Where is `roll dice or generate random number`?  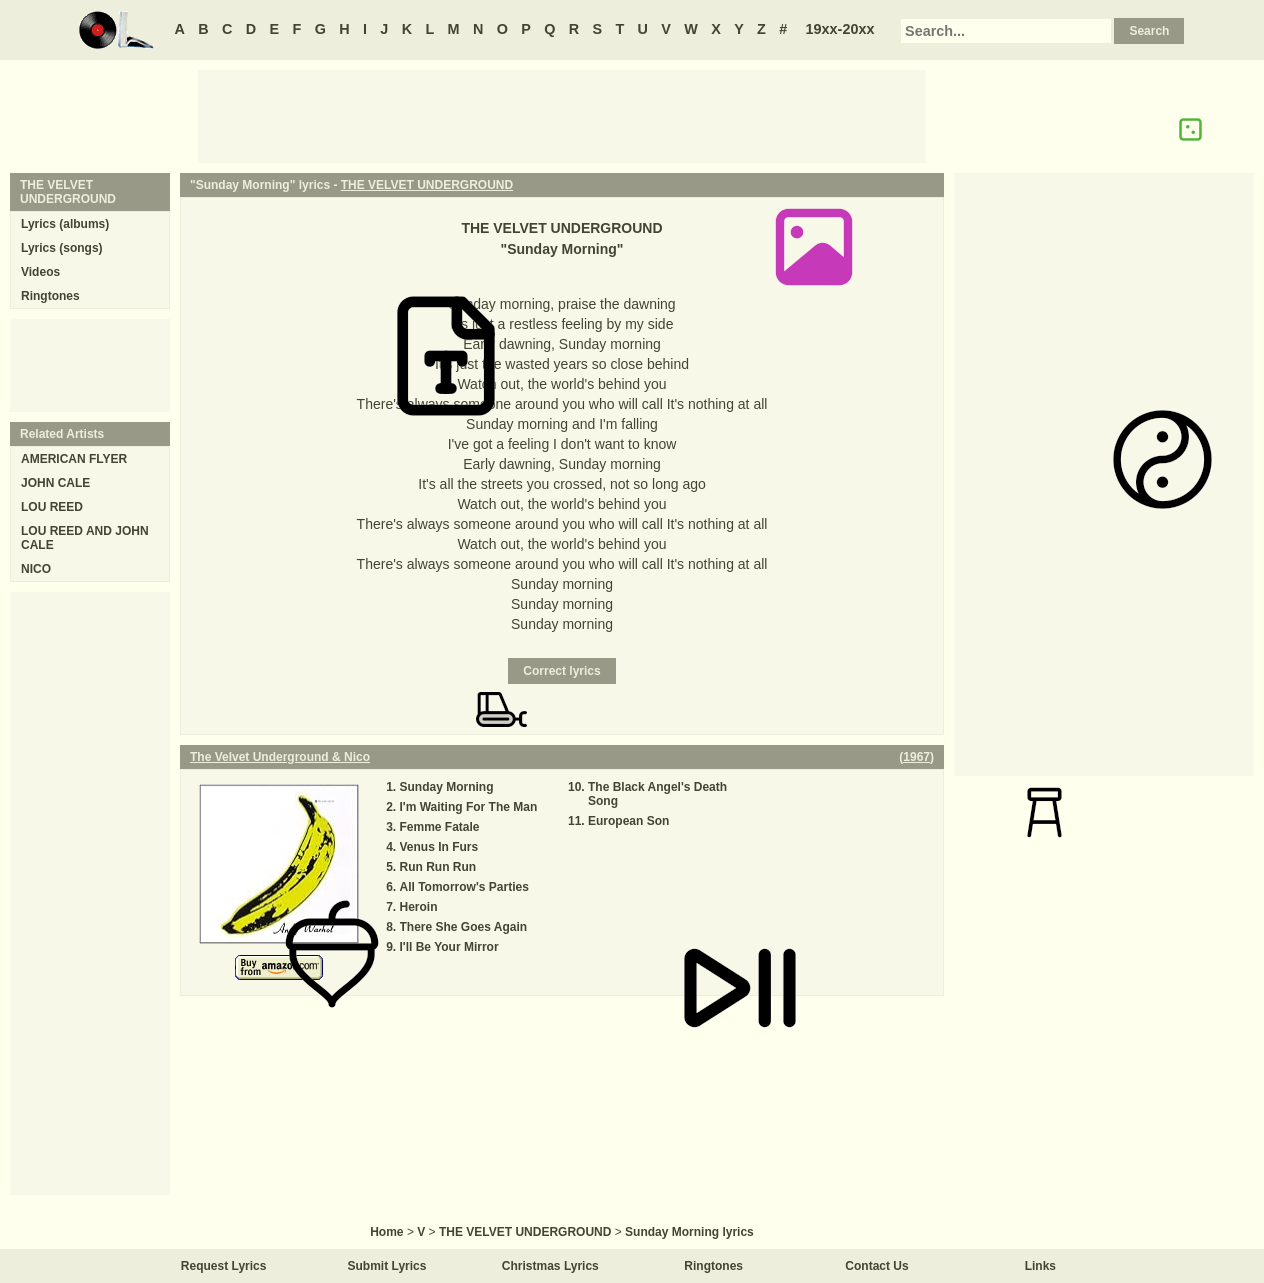
roll dice or generate random number is located at coordinates (1190, 129).